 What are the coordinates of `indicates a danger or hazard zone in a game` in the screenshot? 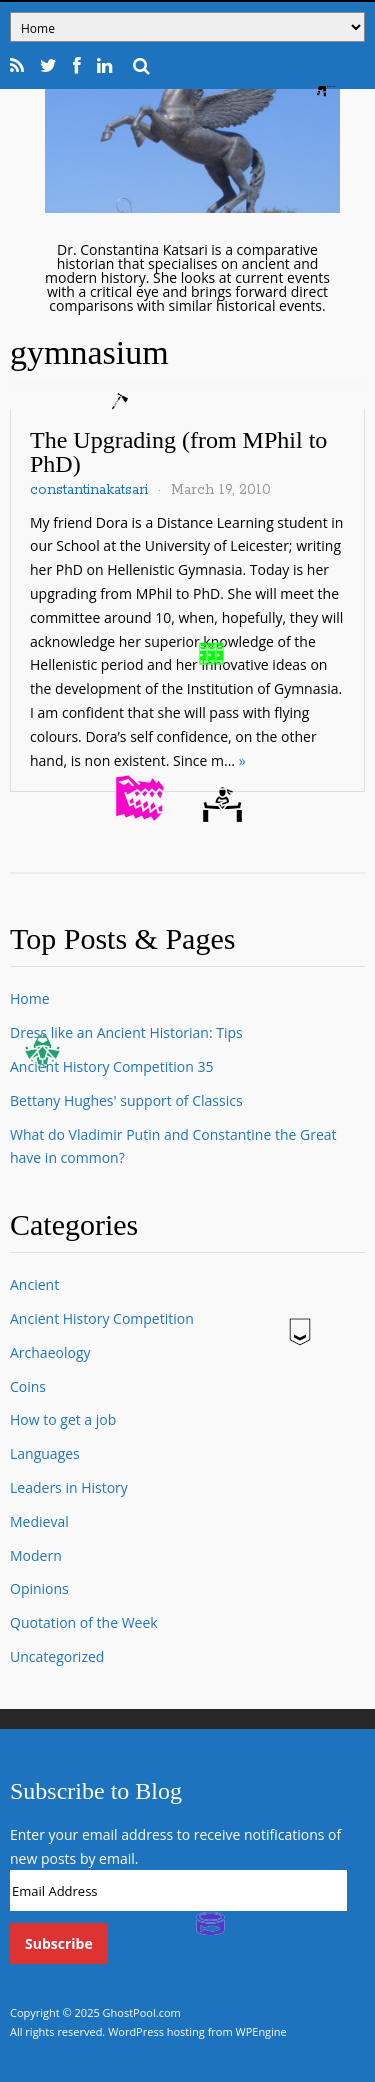 It's located at (139, 798).